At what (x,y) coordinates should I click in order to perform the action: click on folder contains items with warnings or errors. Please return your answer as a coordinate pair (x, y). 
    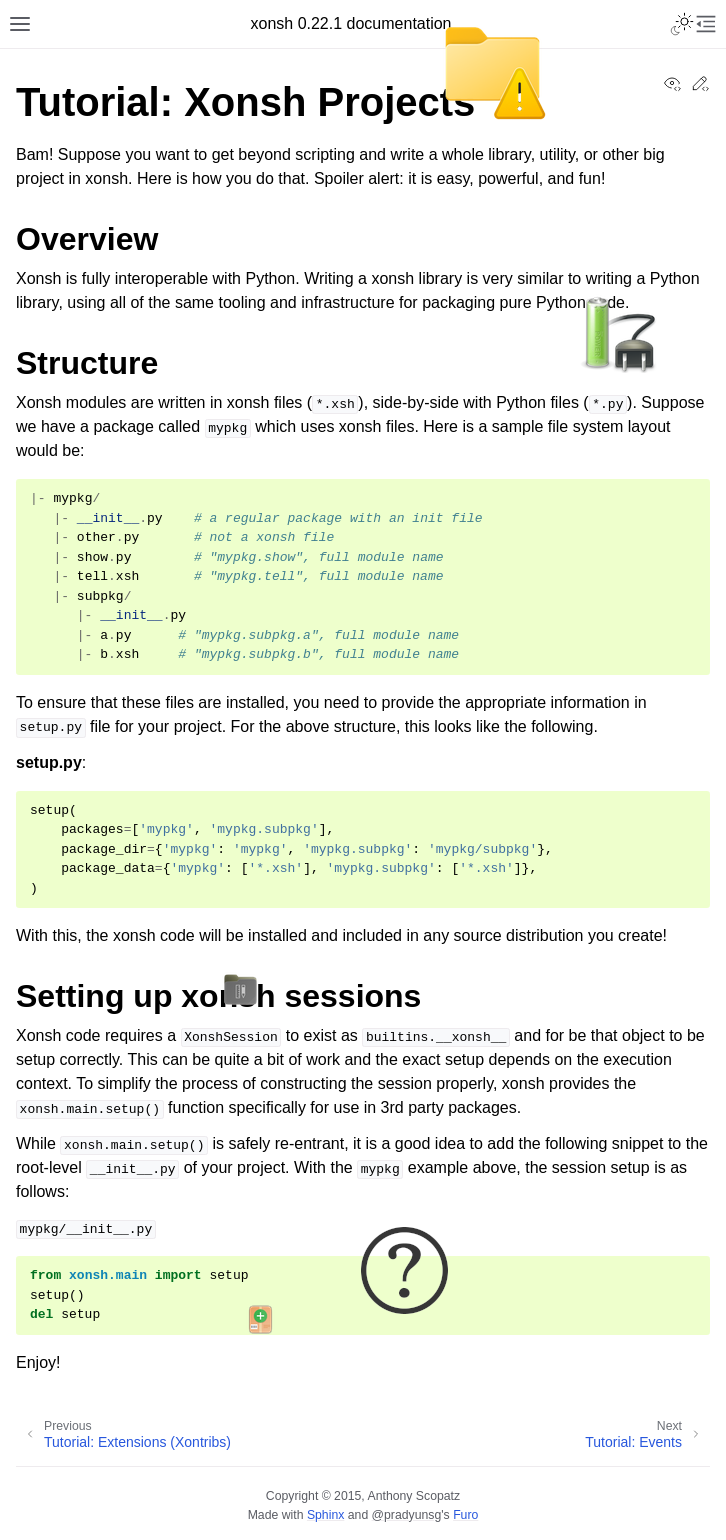
    Looking at the image, I should click on (492, 66).